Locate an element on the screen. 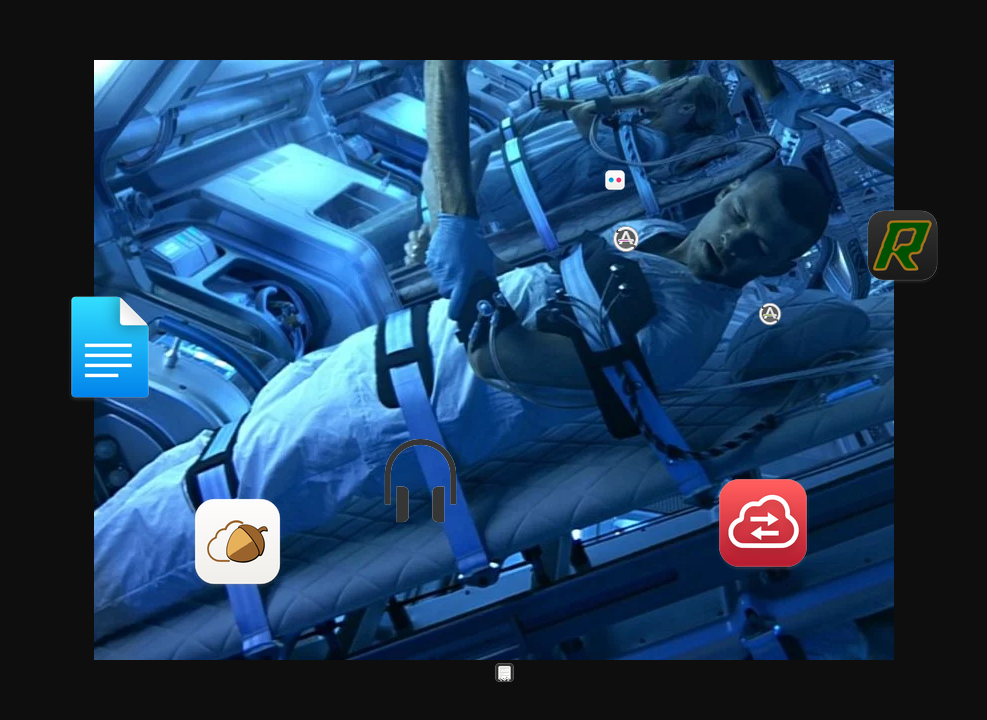  open Buffer text editor app is located at coordinates (504, 672).